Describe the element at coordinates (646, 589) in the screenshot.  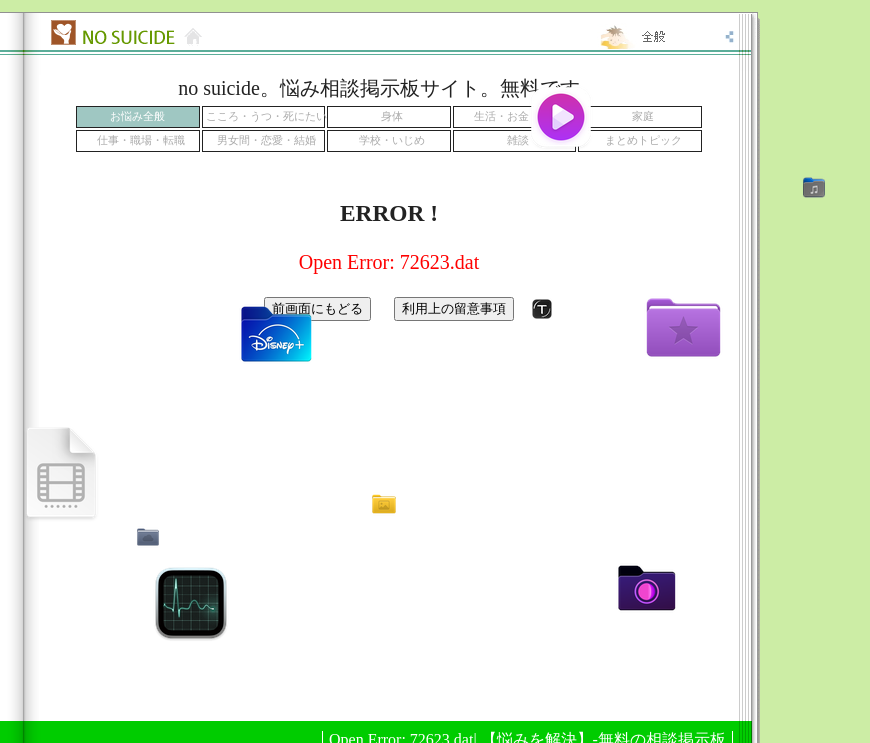
I see `open wondershare demoair folder` at that location.